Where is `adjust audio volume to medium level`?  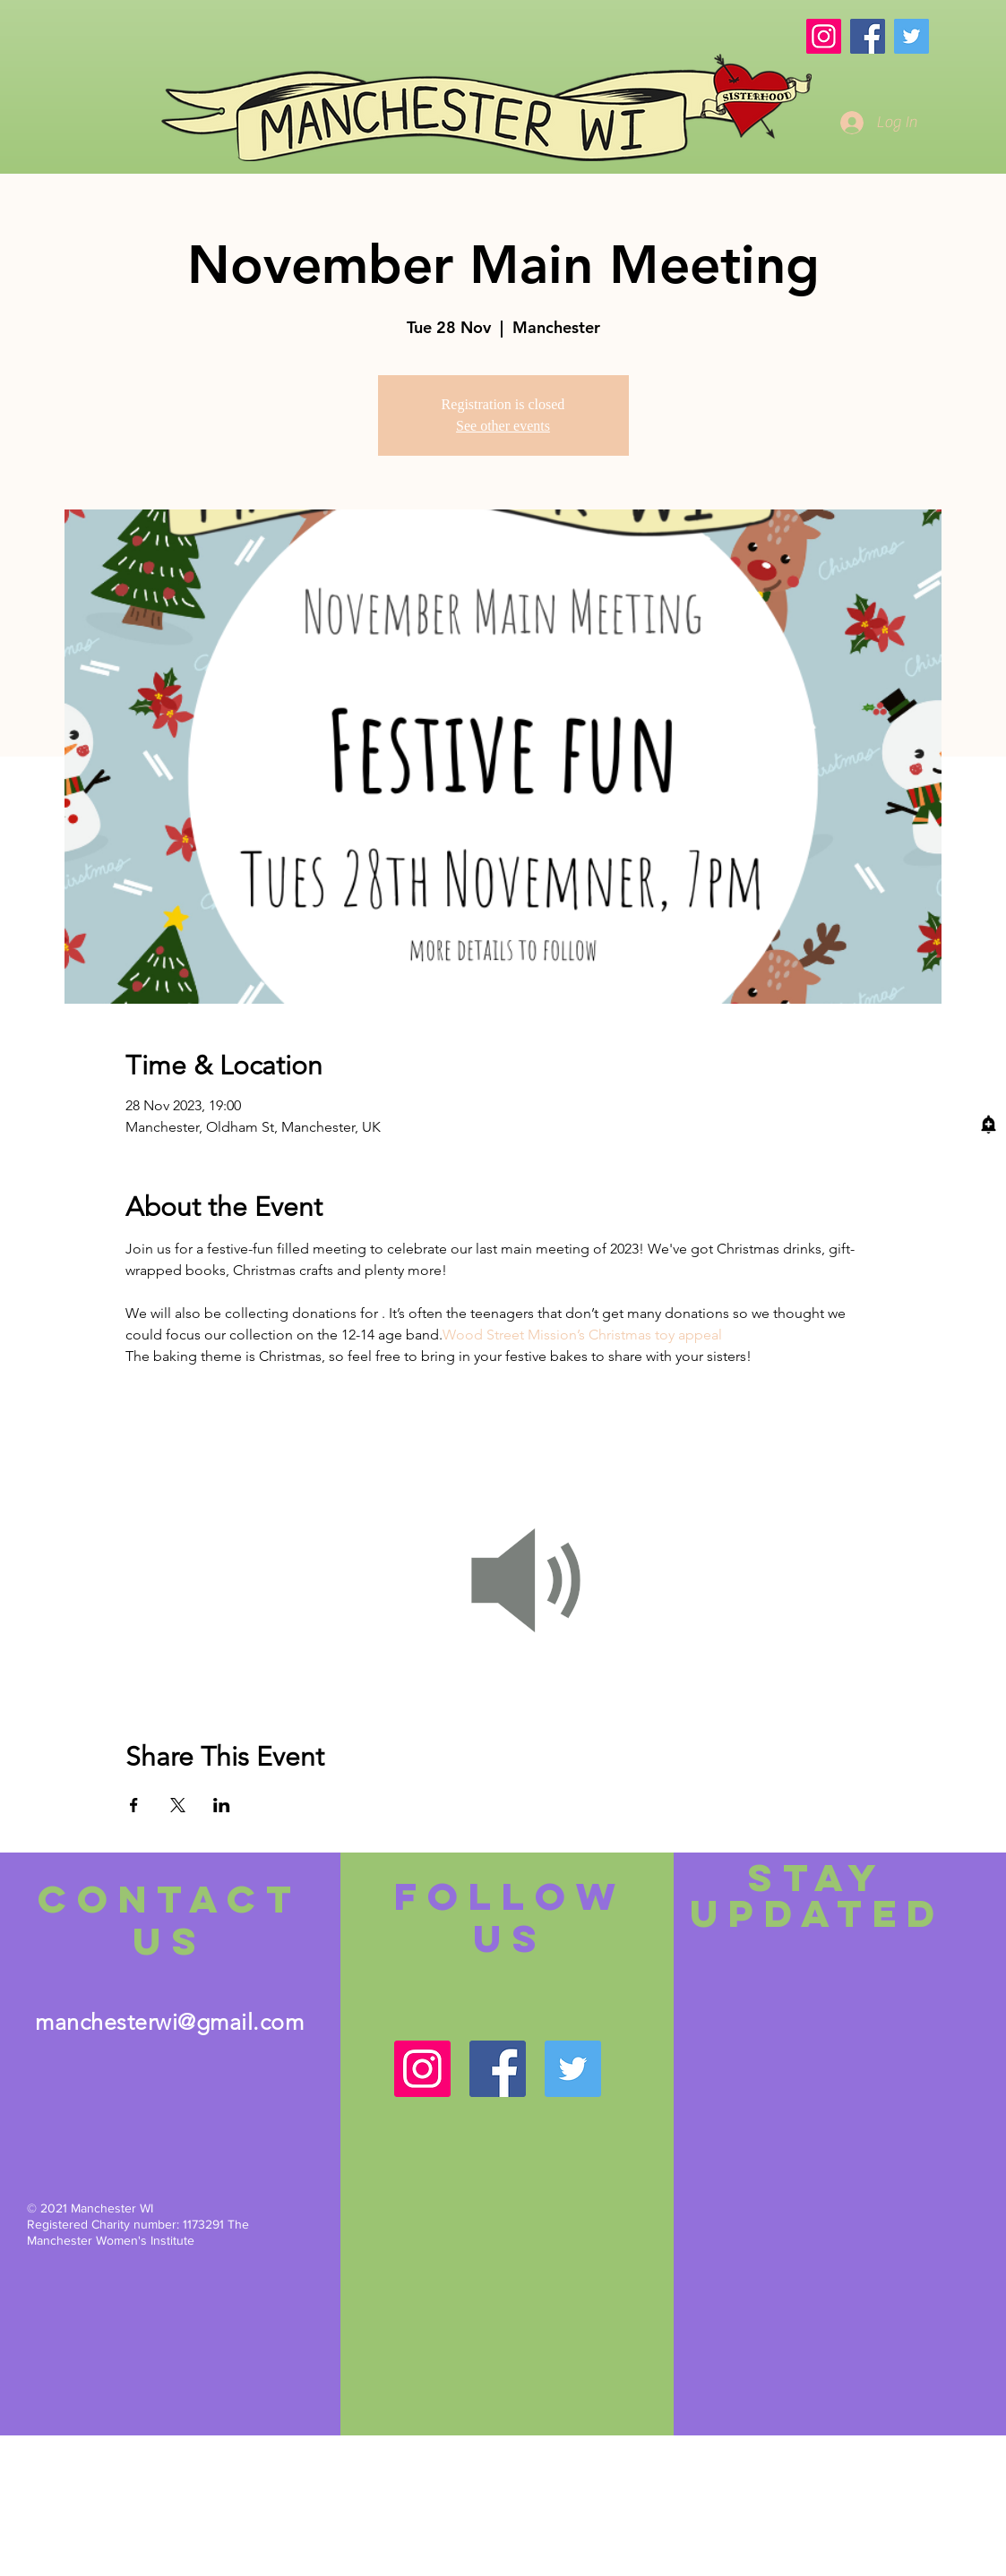 adjust audio volume to medium level is located at coordinates (526, 1580).